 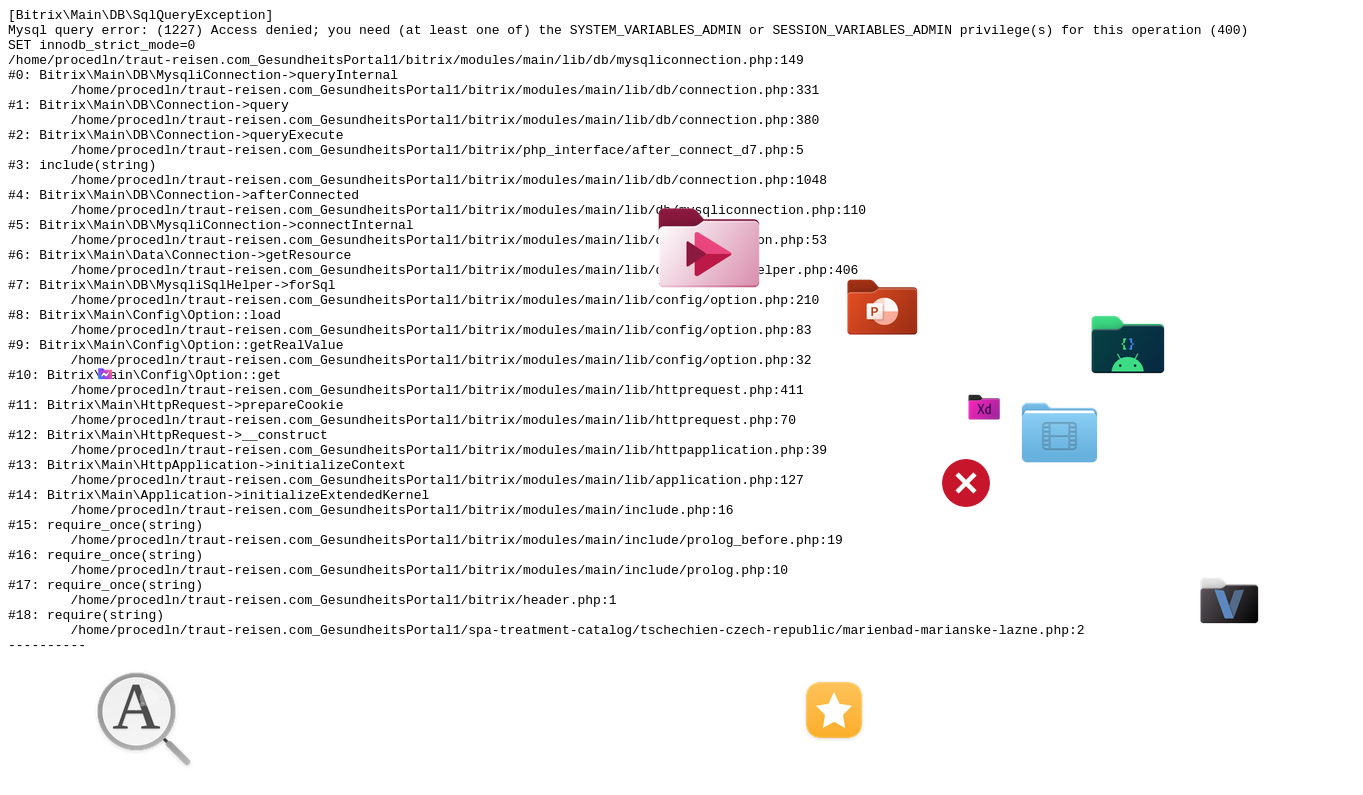 I want to click on open folder containing files starting with "V", so click(x=1229, y=602).